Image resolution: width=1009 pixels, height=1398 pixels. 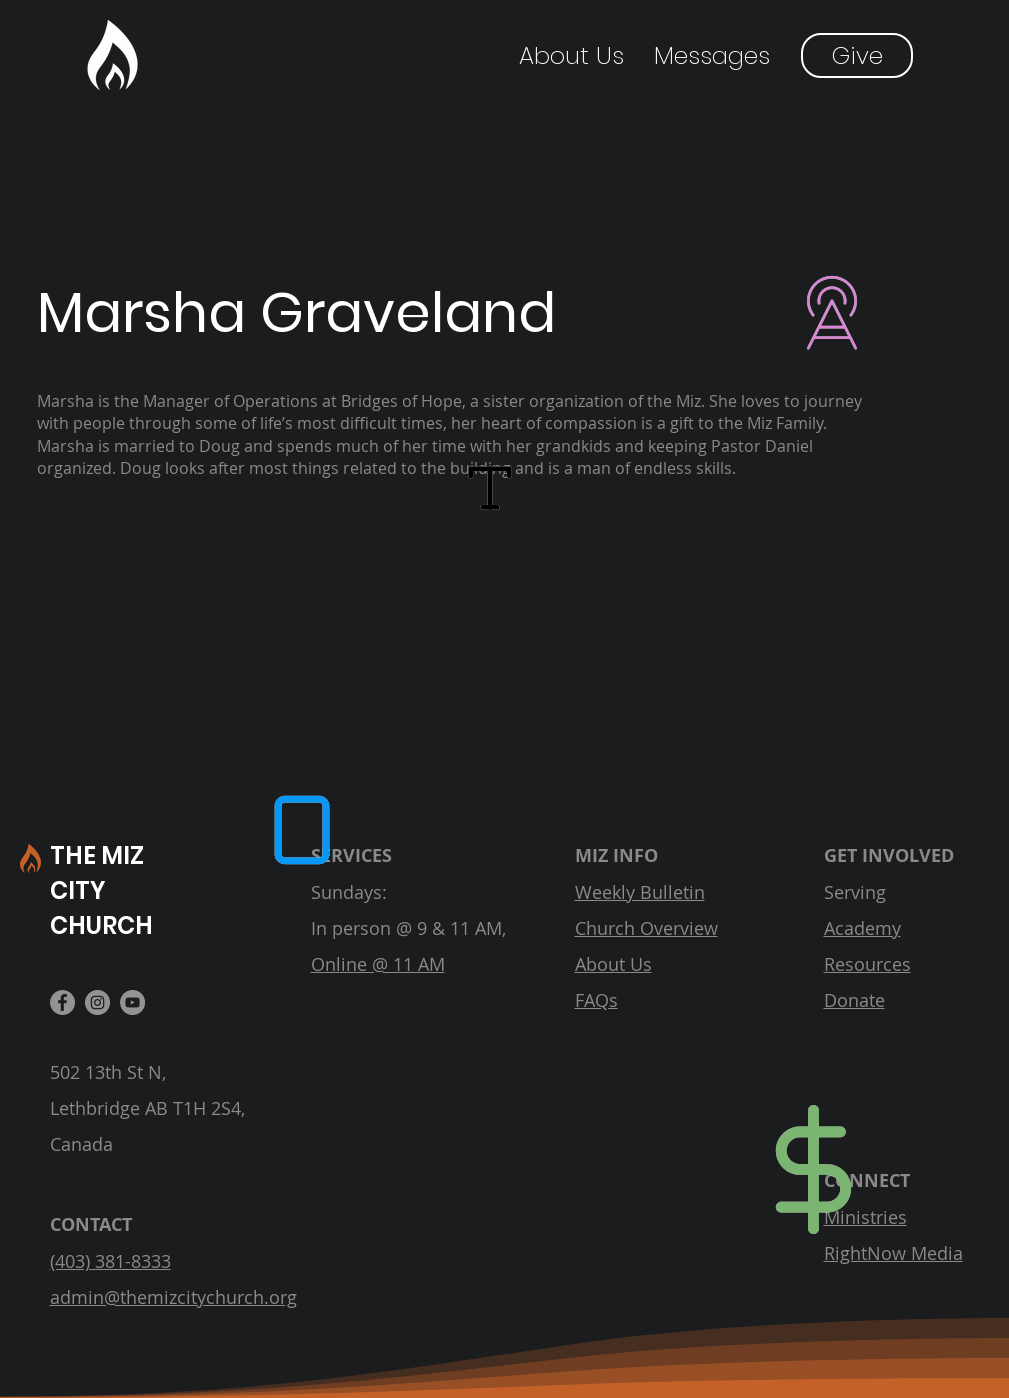 What do you see at coordinates (490, 488) in the screenshot?
I see `access text formatting options` at bounding box center [490, 488].